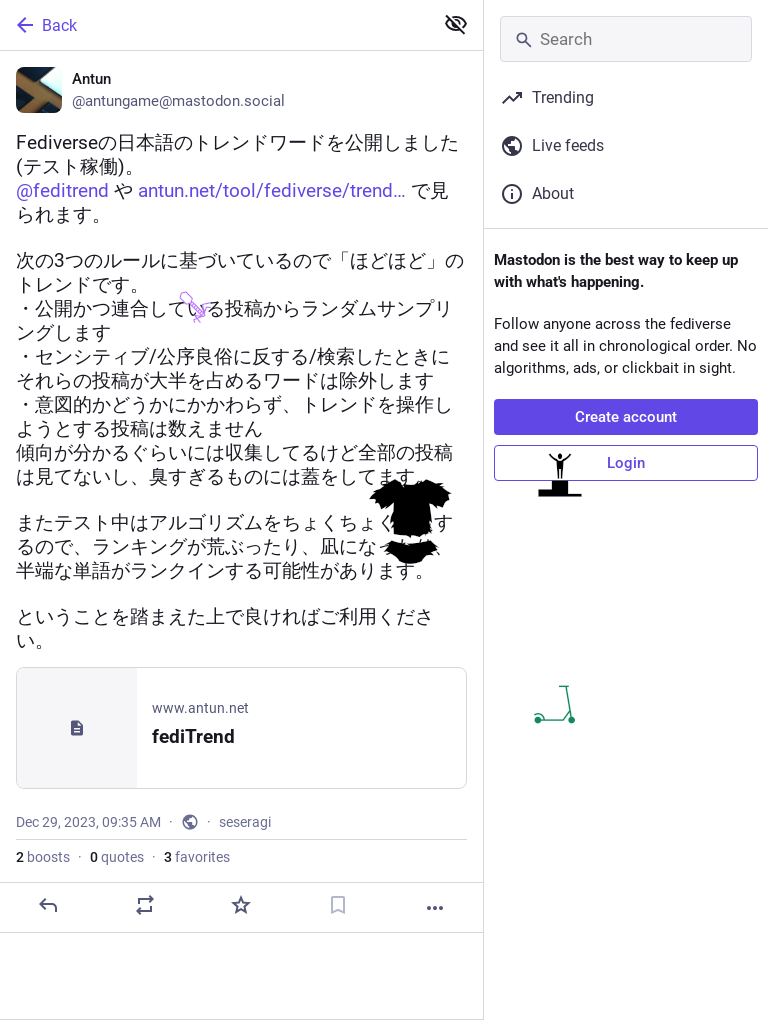 This screenshot has height=1020, width=768. What do you see at coordinates (410, 521) in the screenshot?
I see `equip fur armor or primitive clothing` at bounding box center [410, 521].